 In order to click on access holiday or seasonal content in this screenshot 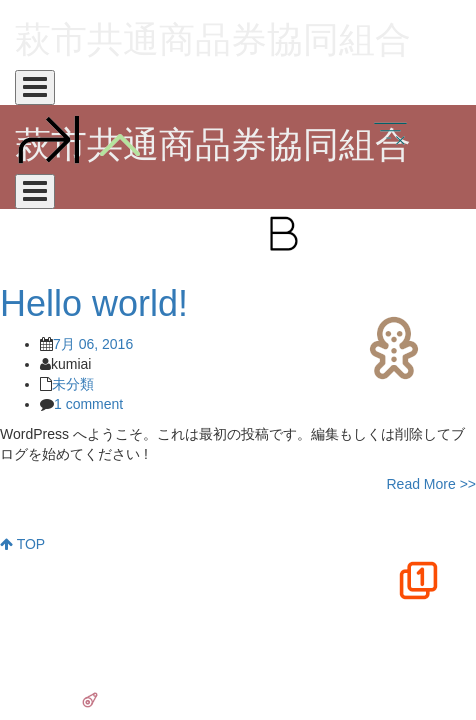, I will do `click(394, 348)`.